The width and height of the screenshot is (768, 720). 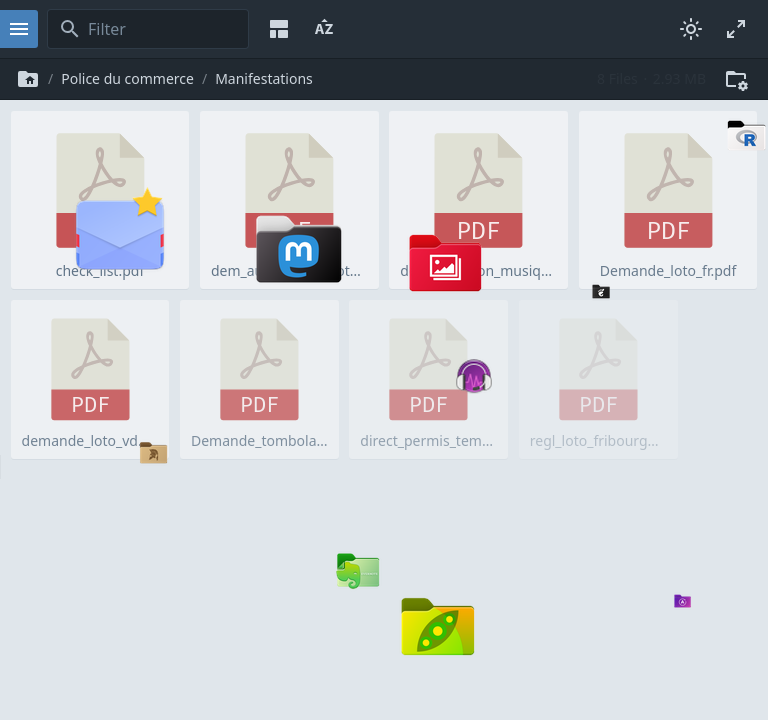 What do you see at coordinates (746, 136) in the screenshot?
I see `open folder containing R project files` at bounding box center [746, 136].